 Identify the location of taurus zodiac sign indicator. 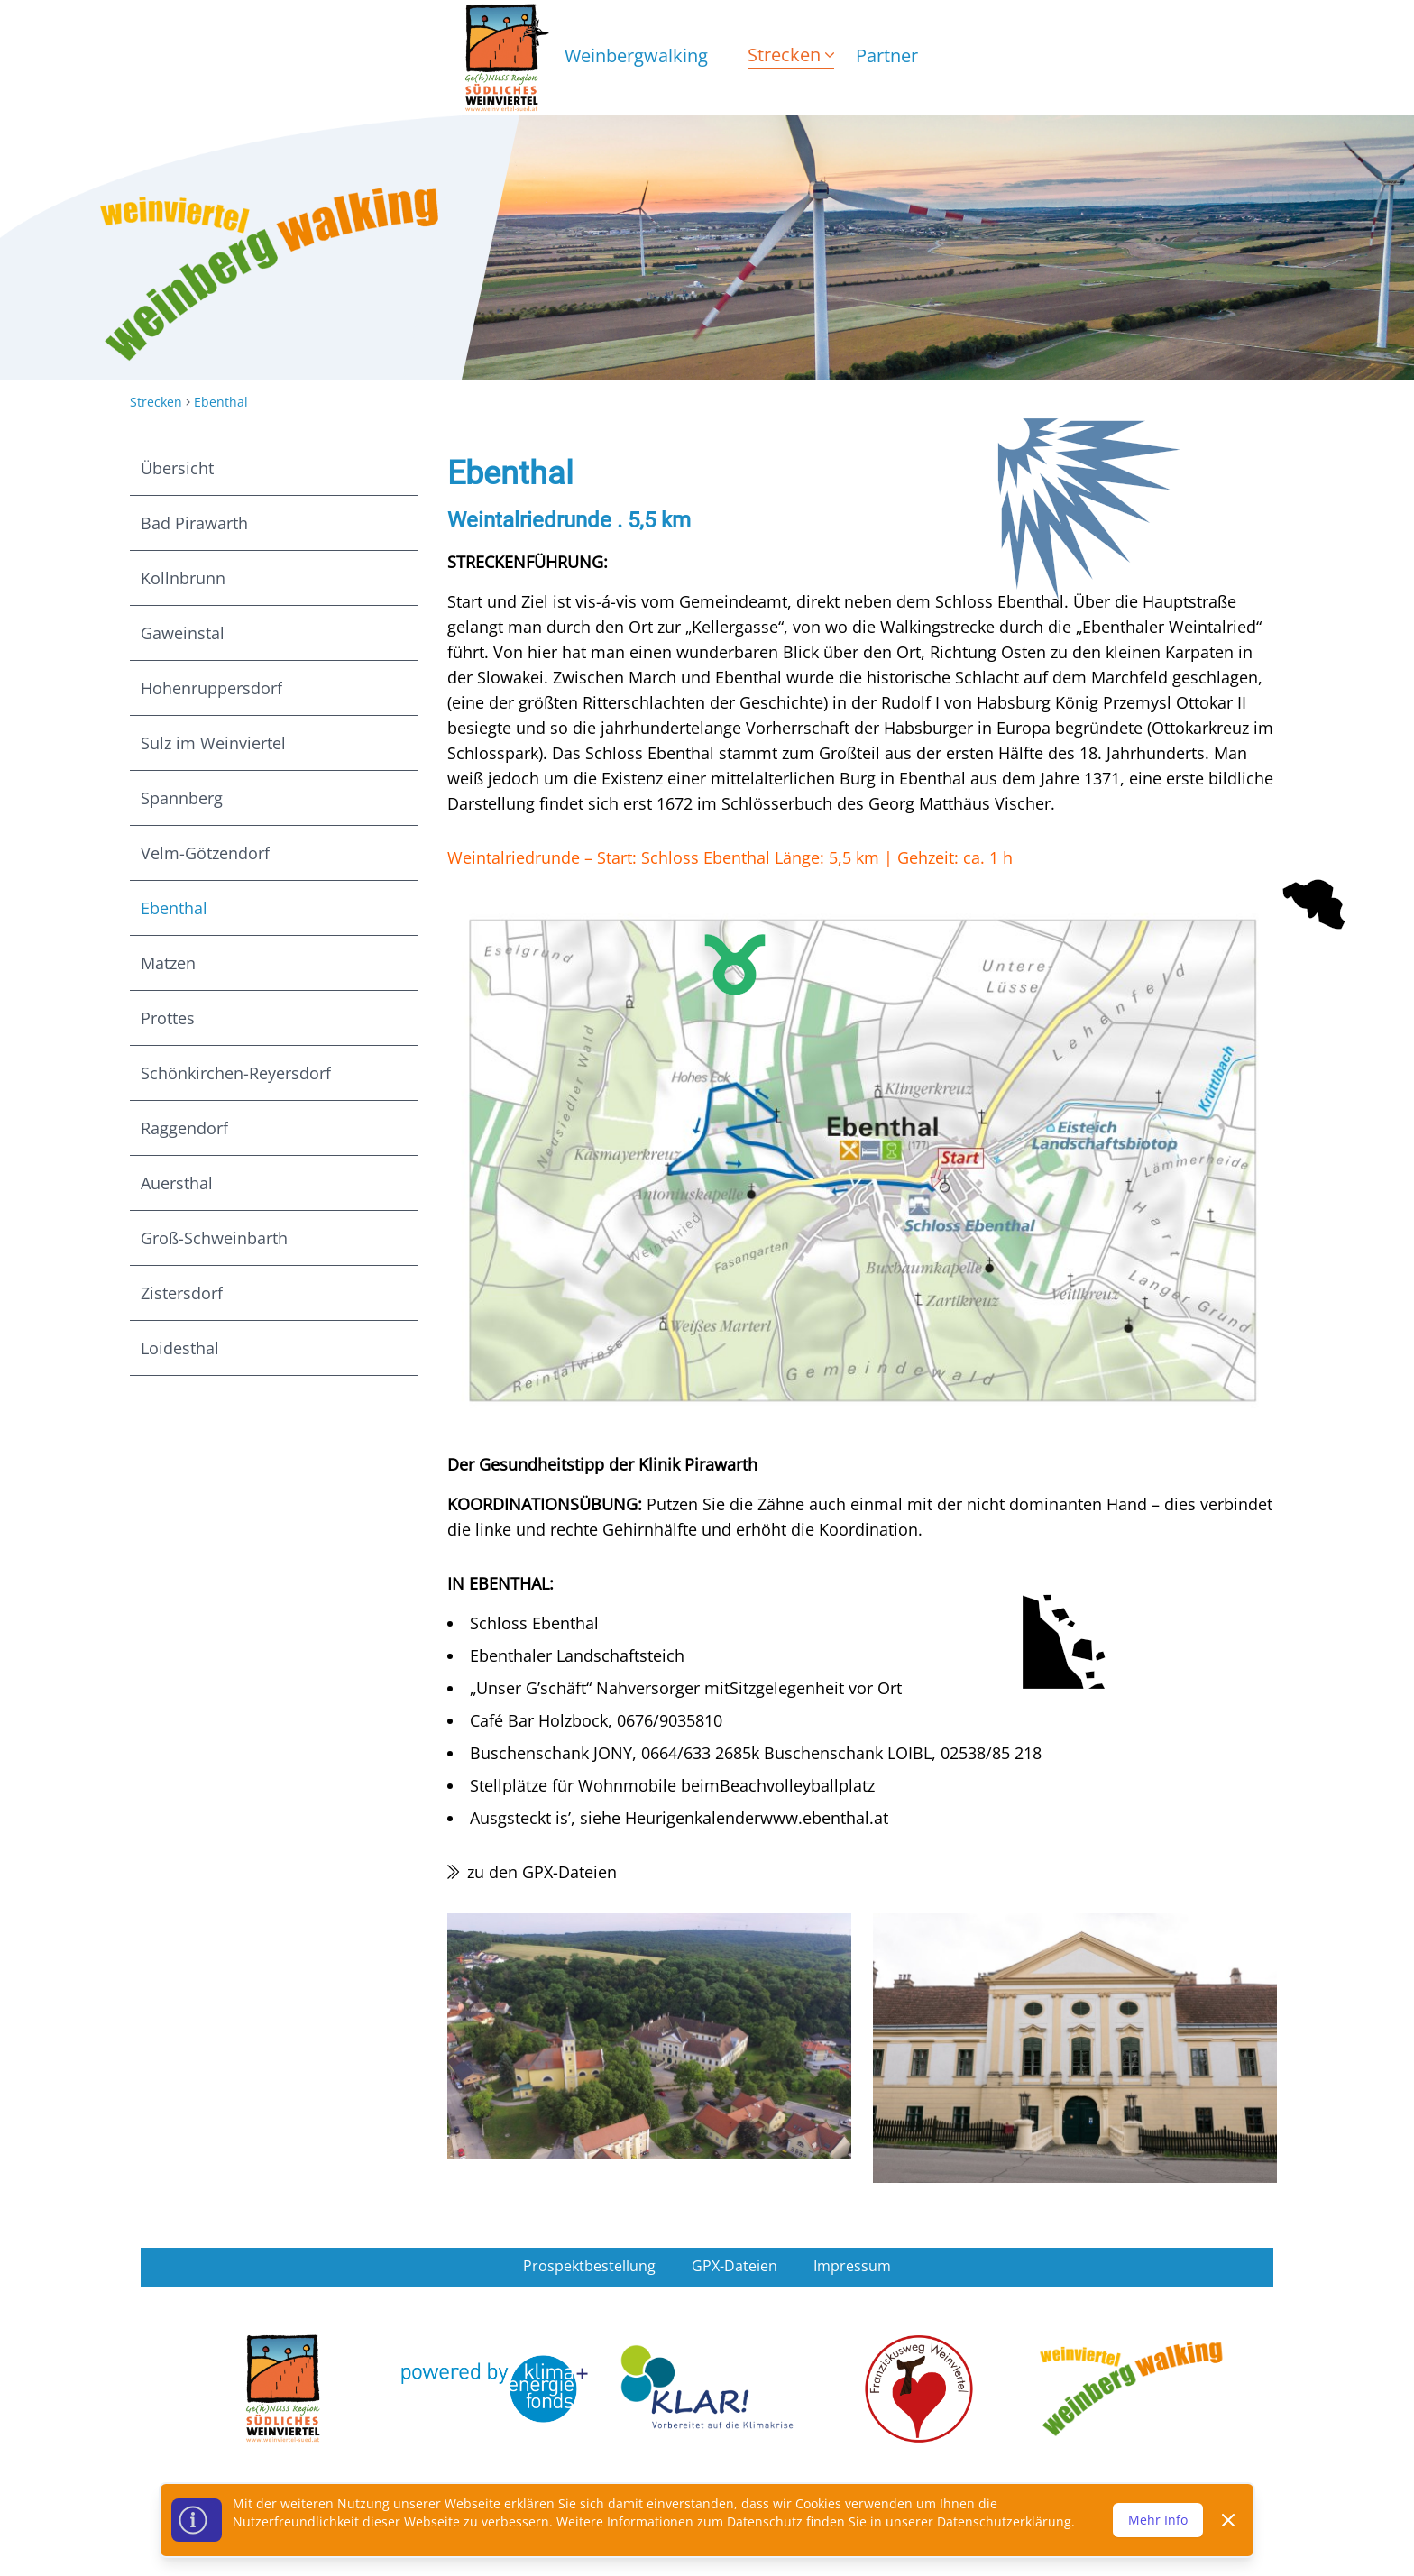
(735, 965).